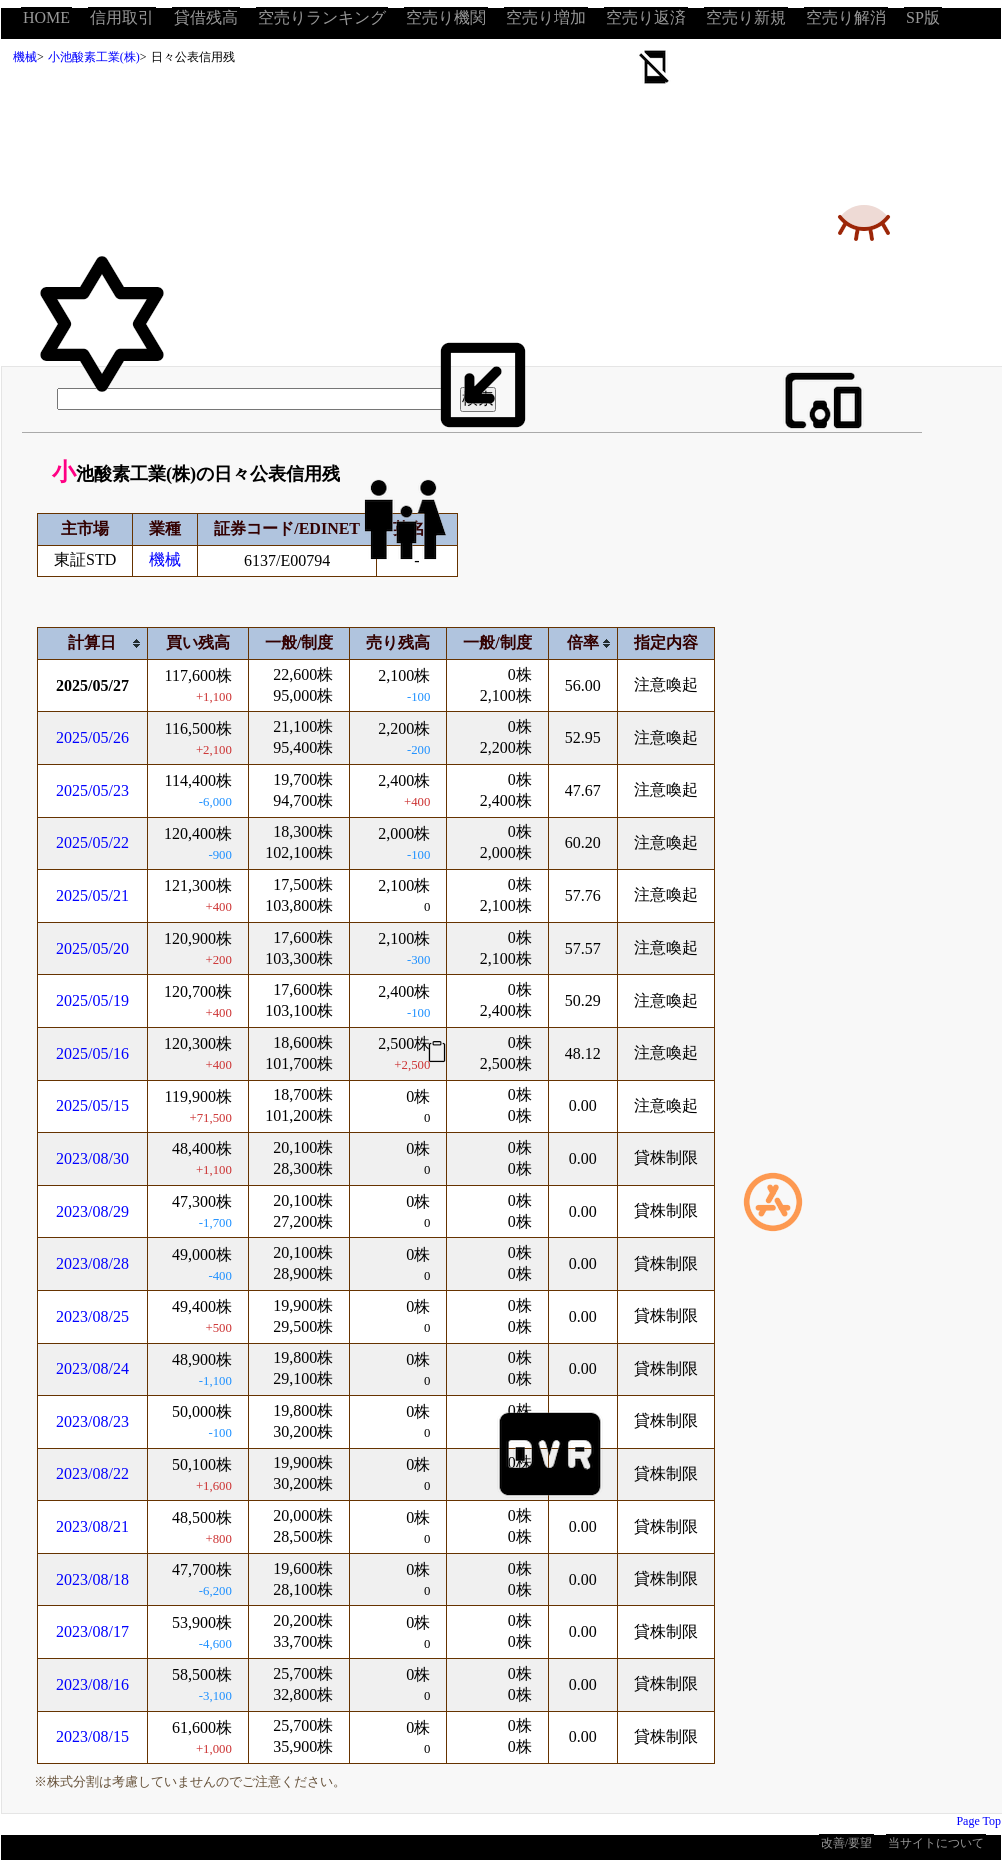 This screenshot has height=1860, width=1002. I want to click on access DVR recordings, so click(550, 1454).